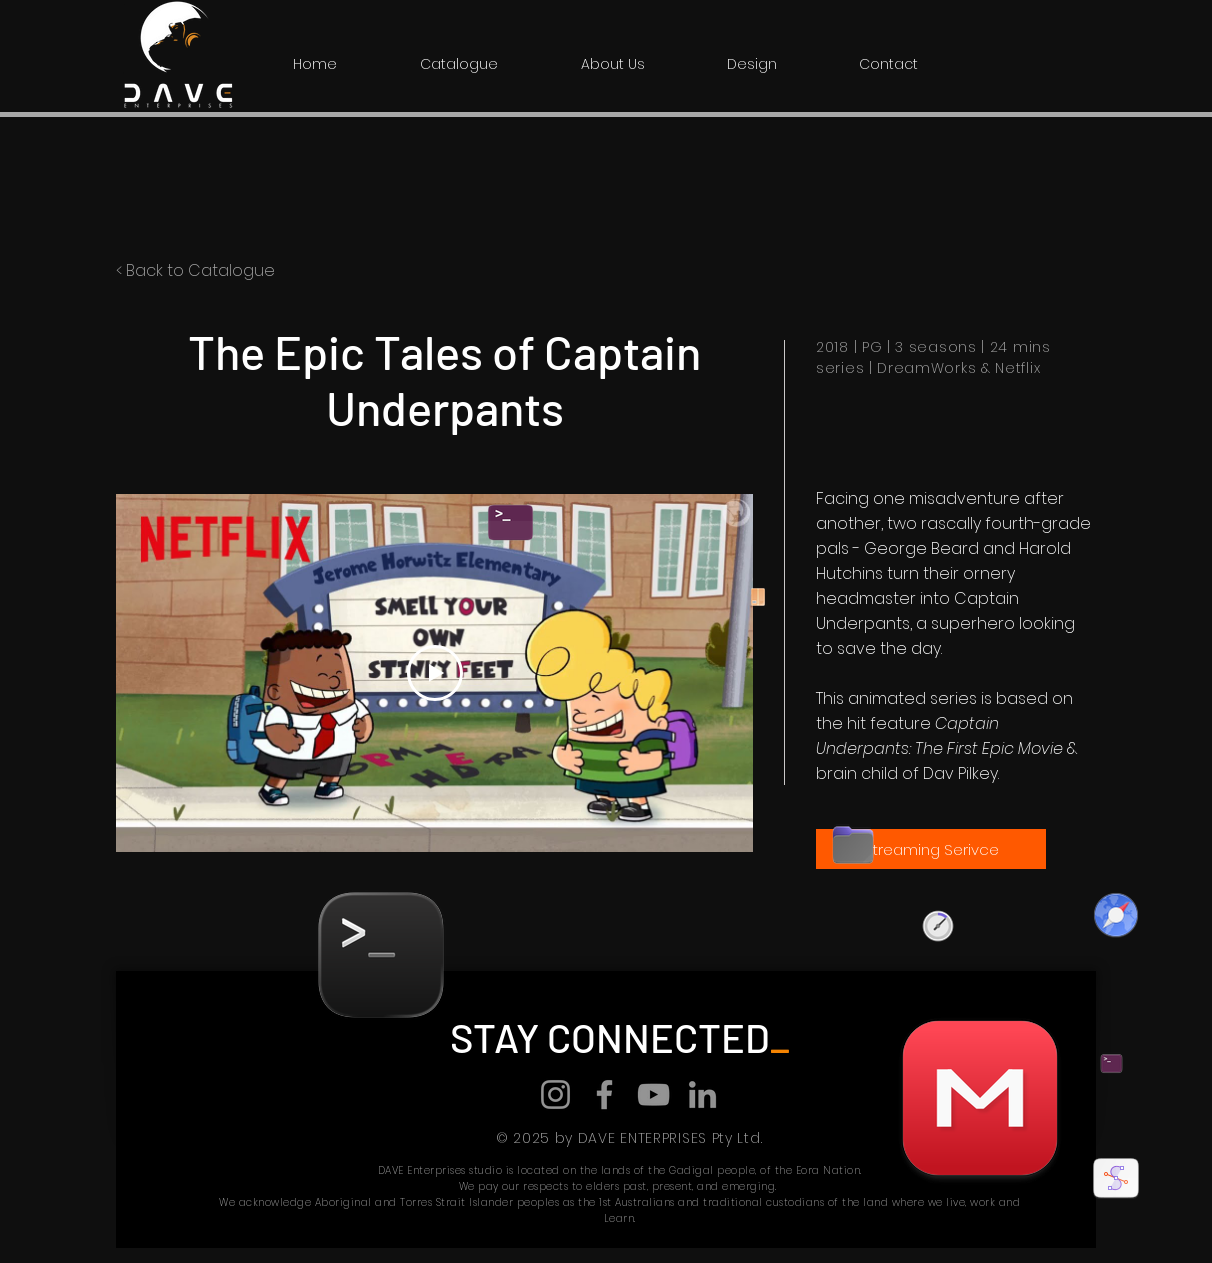  Describe the element at coordinates (980, 1098) in the screenshot. I see `open the MEGA cloud storage app` at that location.